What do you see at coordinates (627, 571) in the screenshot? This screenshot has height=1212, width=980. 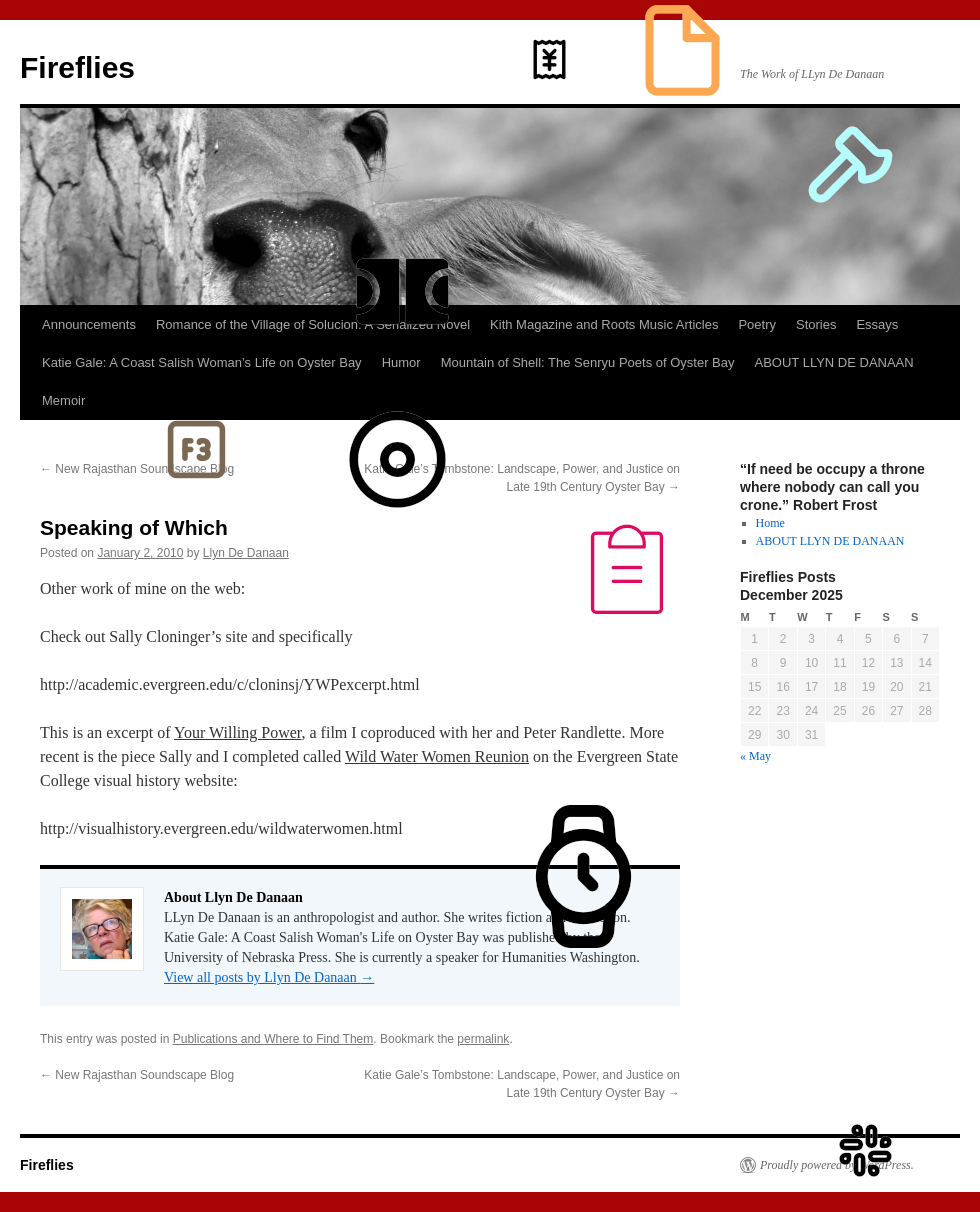 I see `view clipboard contents` at bounding box center [627, 571].